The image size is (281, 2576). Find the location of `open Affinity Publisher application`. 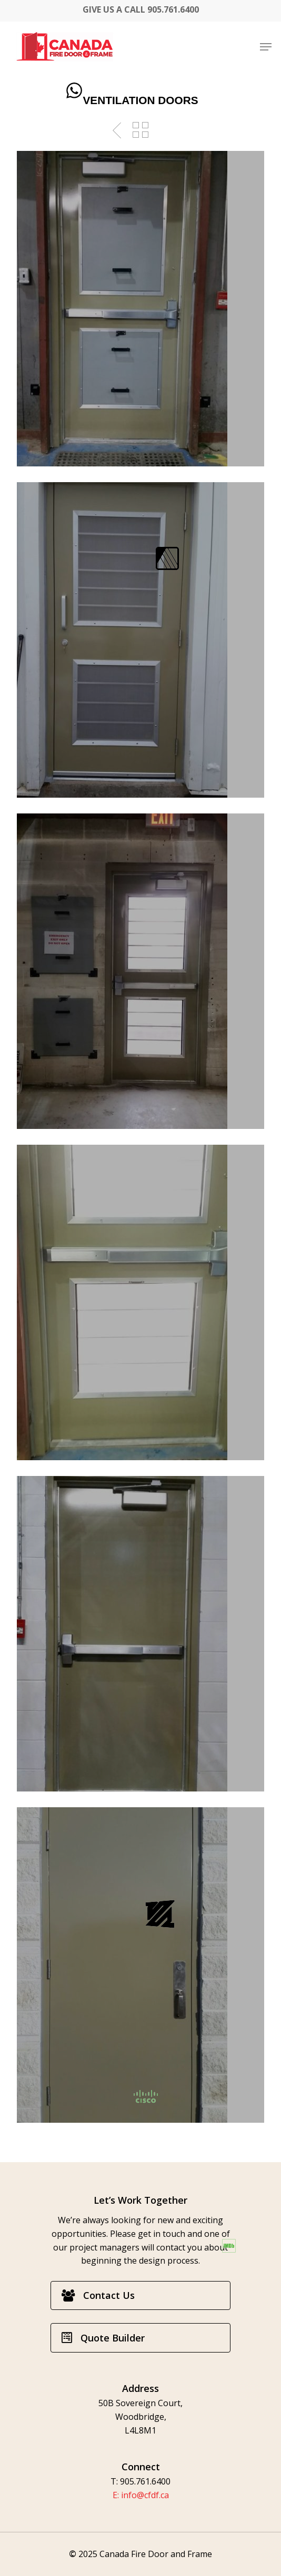

open Affinity Publisher application is located at coordinates (167, 558).